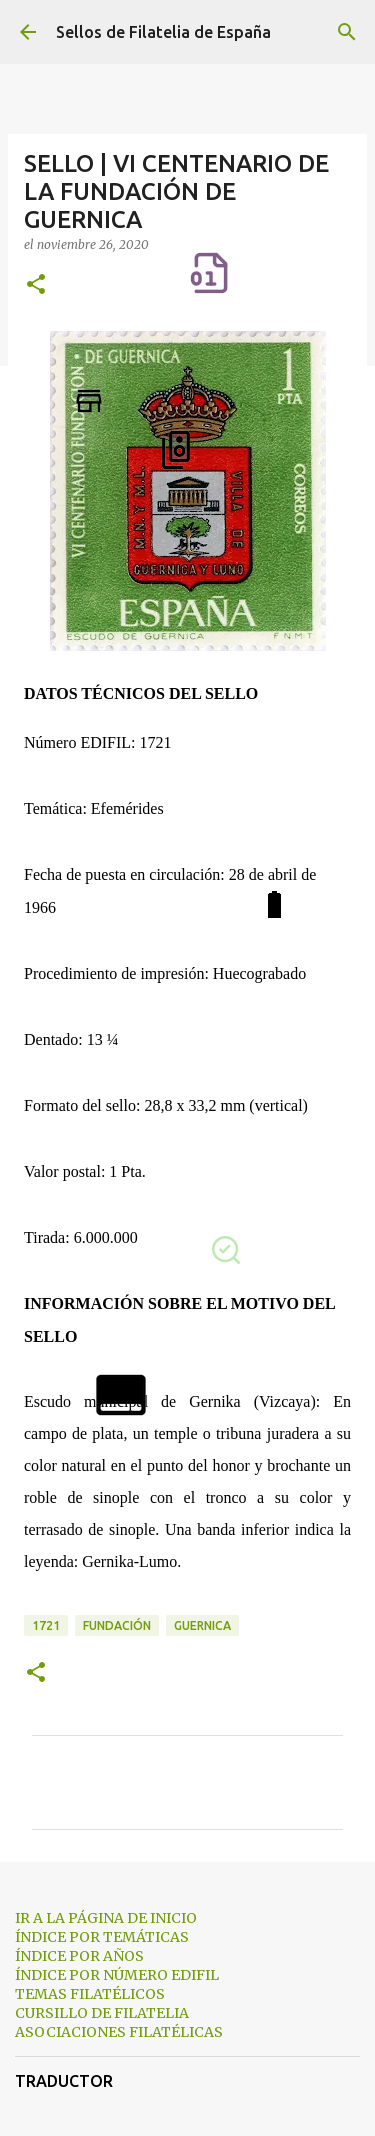 The image size is (375, 2136). What do you see at coordinates (176, 450) in the screenshot?
I see `manage connected speaker devices` at bounding box center [176, 450].